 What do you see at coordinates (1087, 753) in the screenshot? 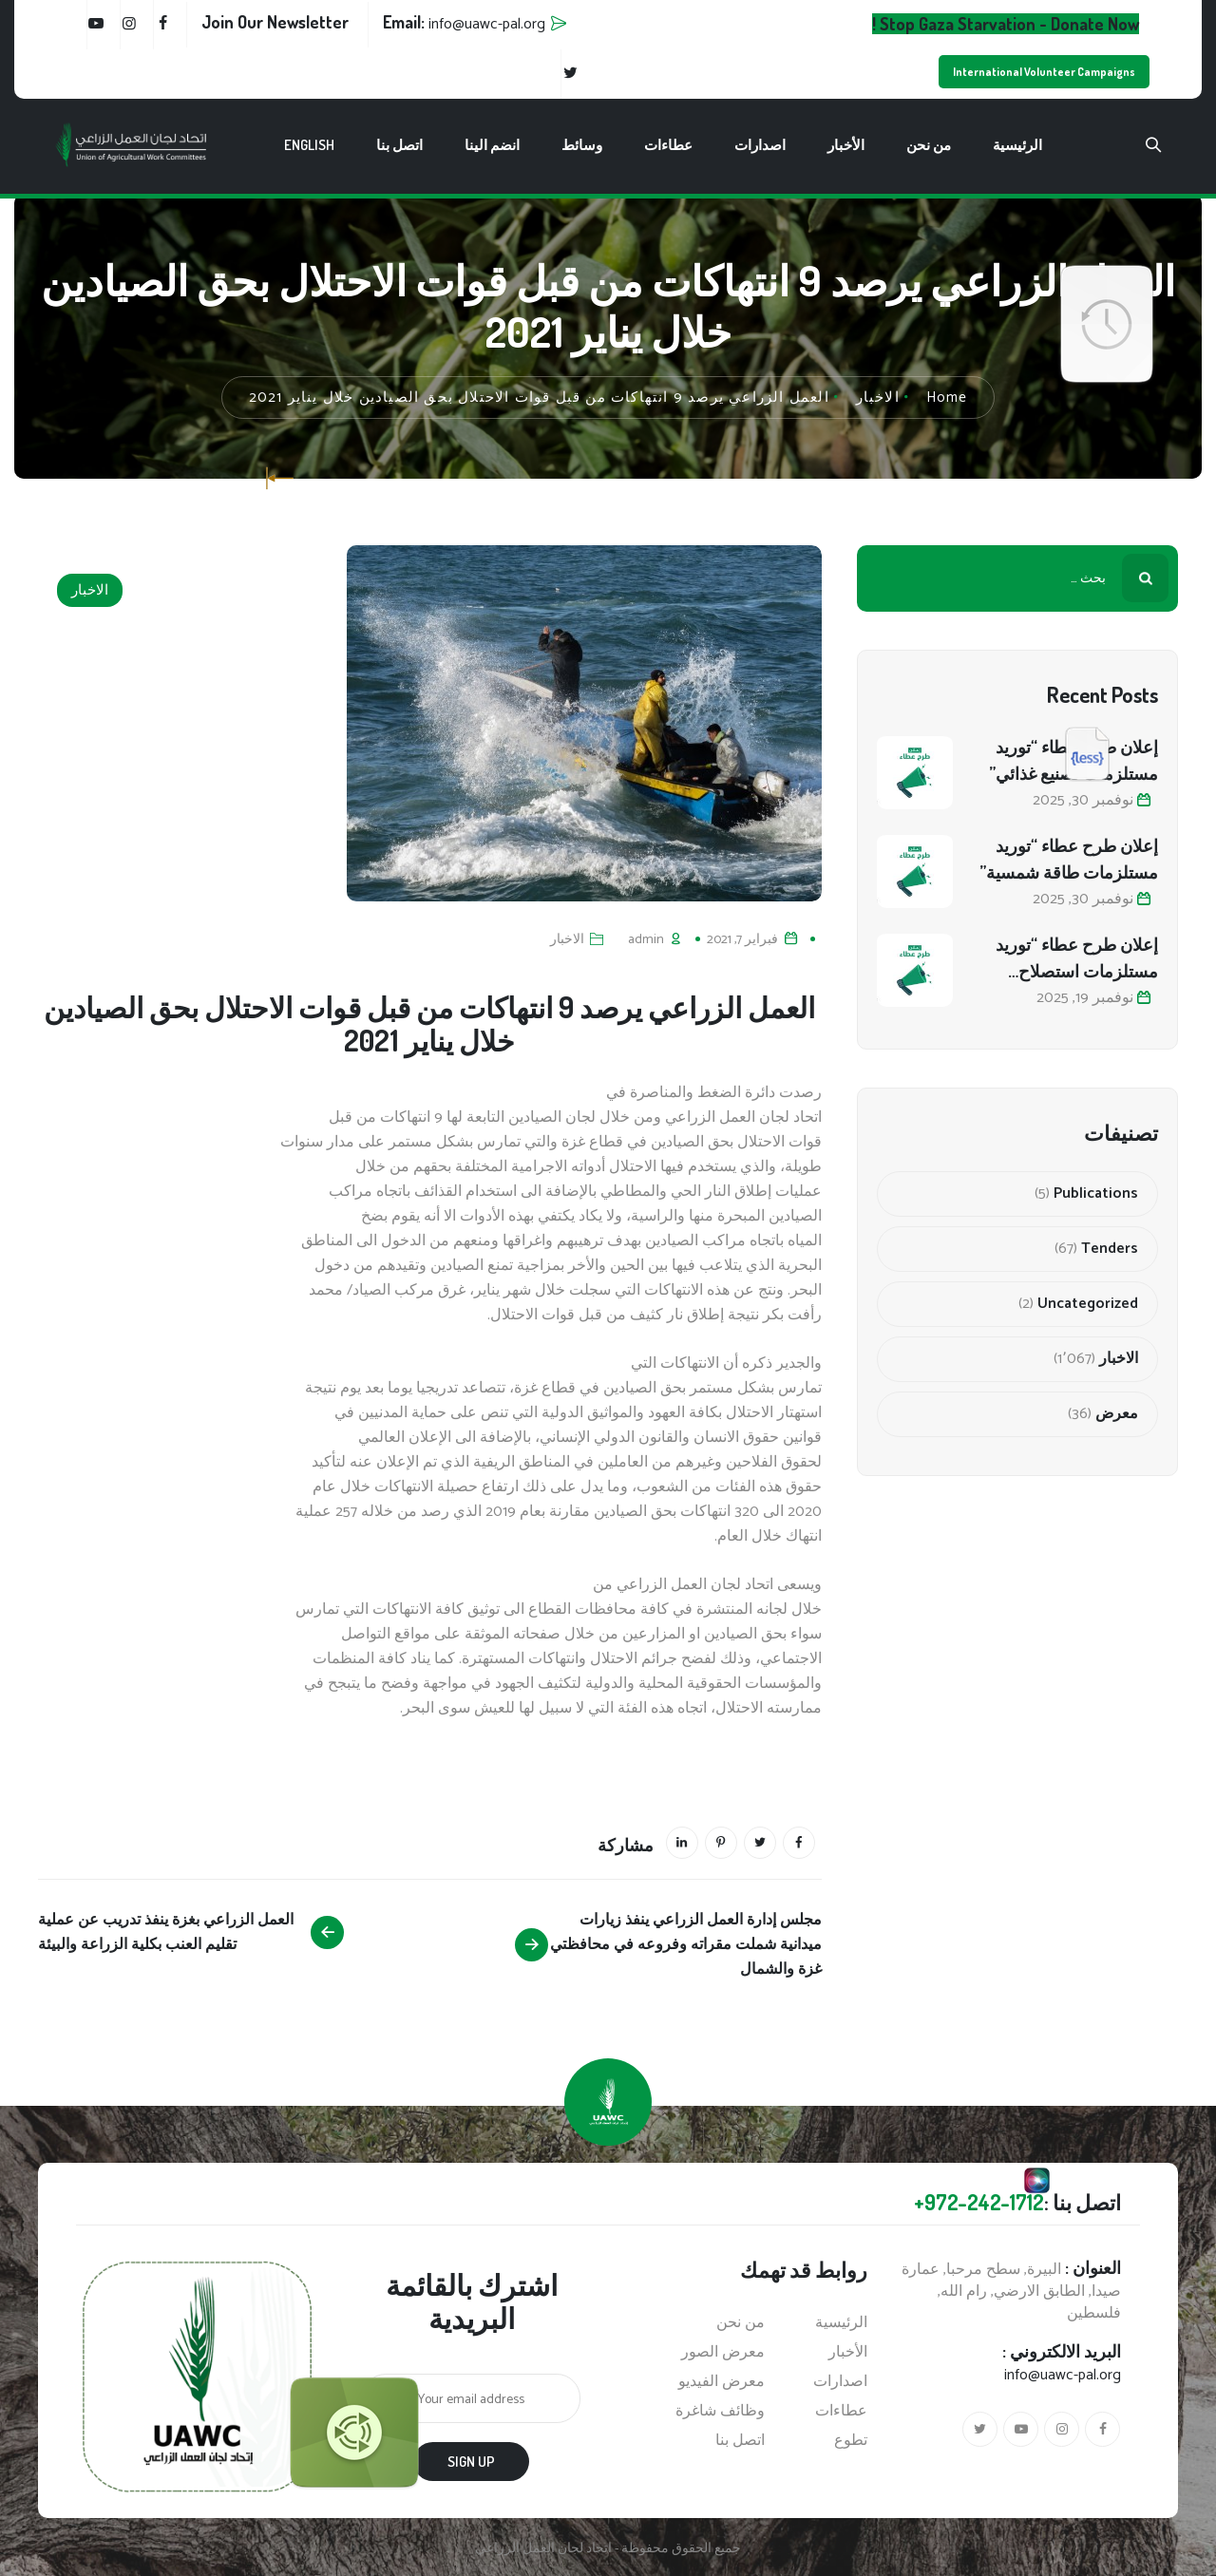
I see `a LESS stylesheet file` at bounding box center [1087, 753].